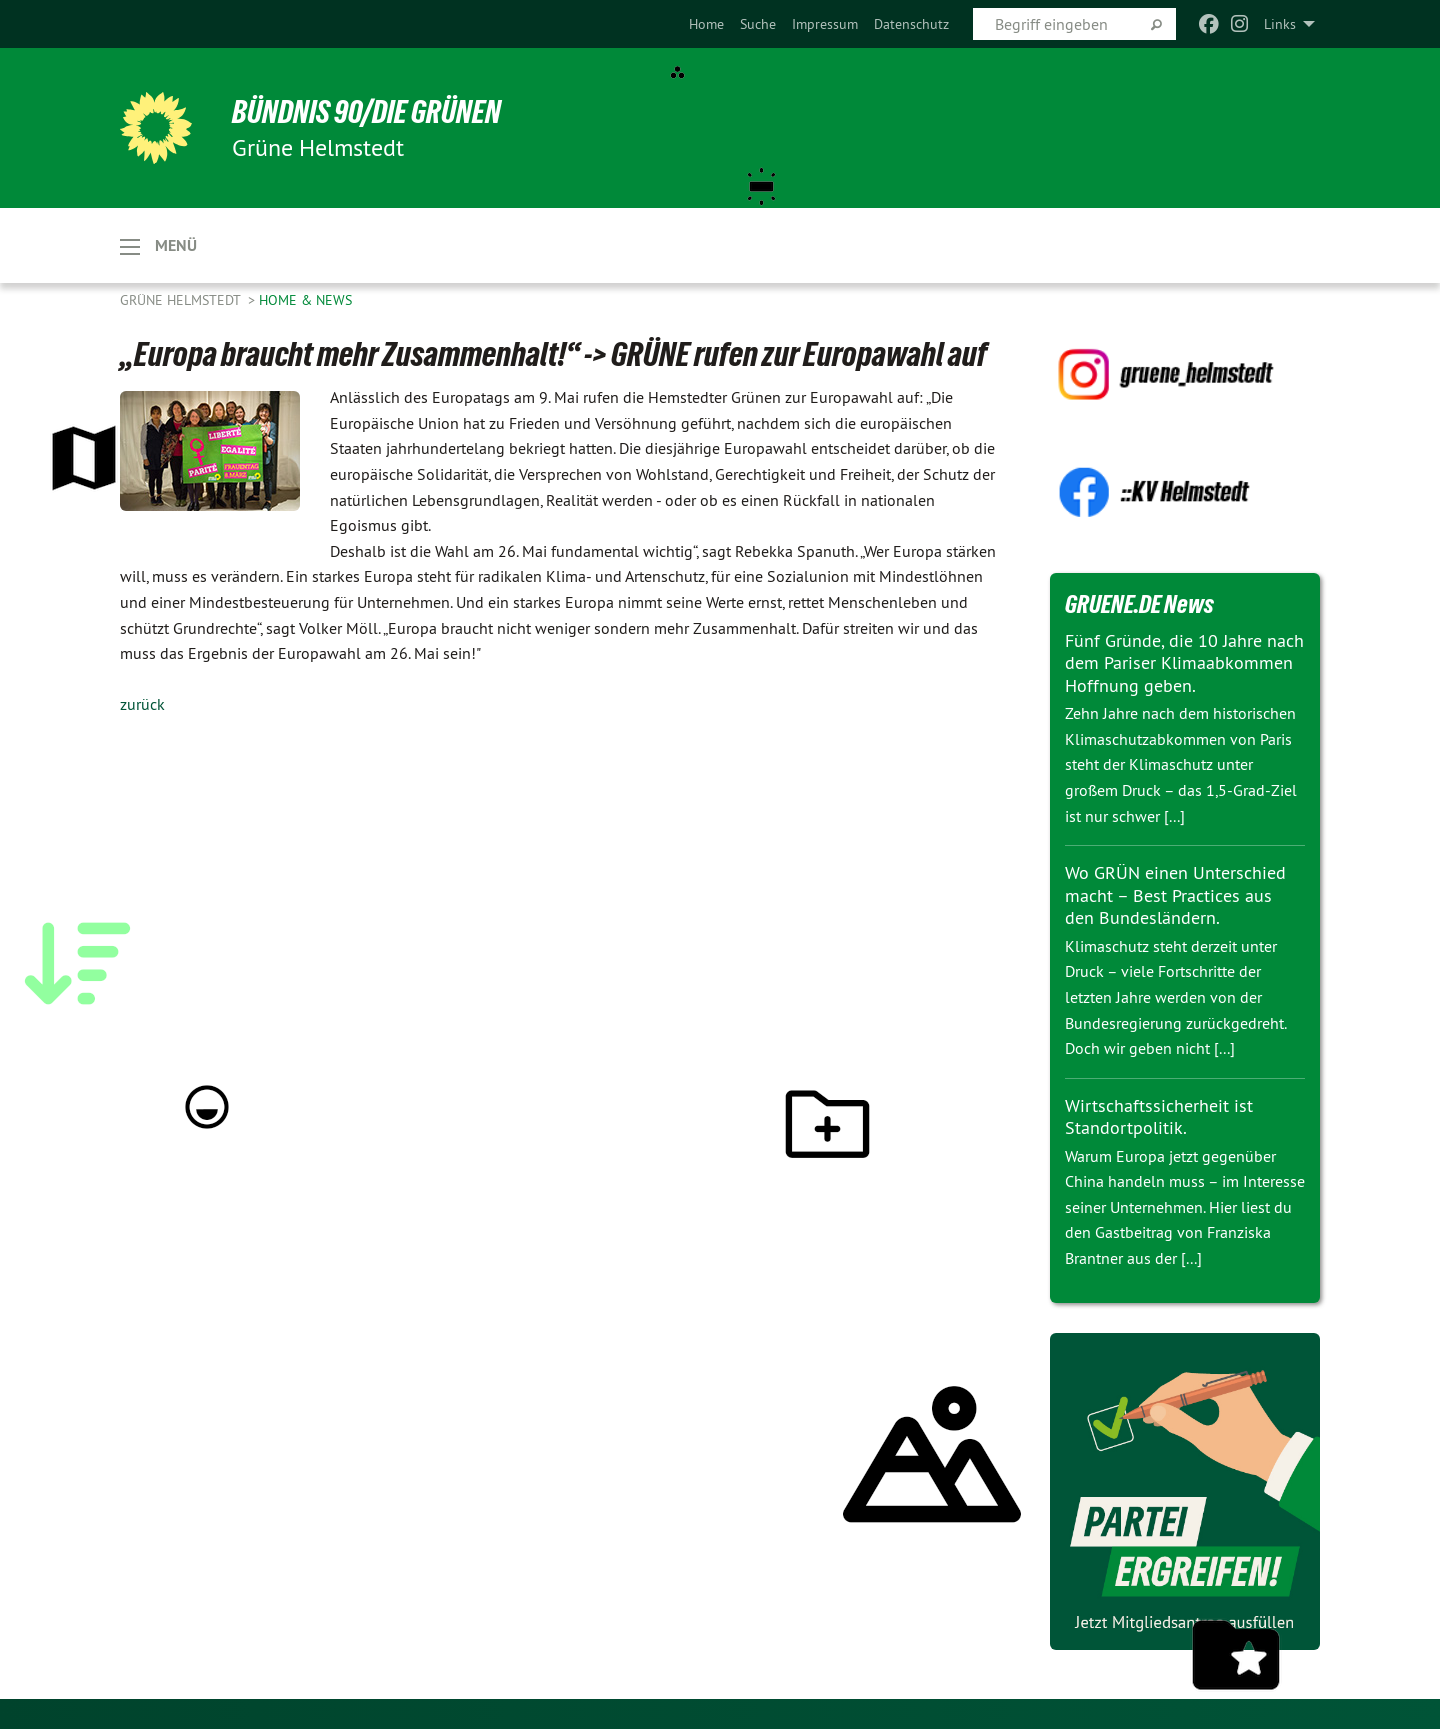 The image size is (1440, 1729). Describe the element at coordinates (677, 72) in the screenshot. I see `view grouped items or collections` at that location.